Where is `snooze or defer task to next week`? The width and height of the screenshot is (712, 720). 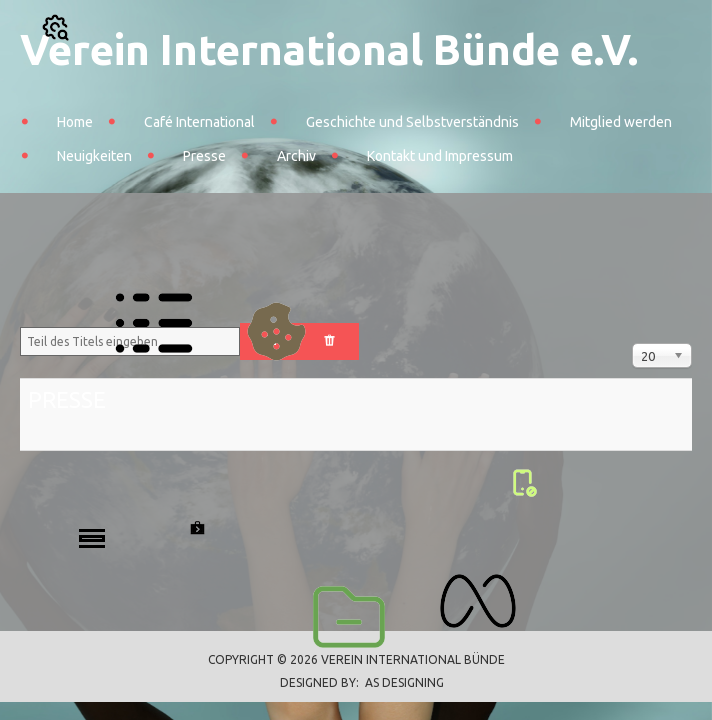
snooze or defer task to next week is located at coordinates (197, 527).